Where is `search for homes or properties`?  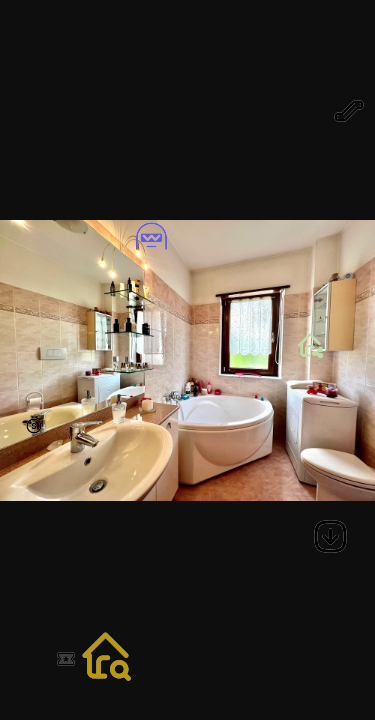 search for homes or properties is located at coordinates (105, 655).